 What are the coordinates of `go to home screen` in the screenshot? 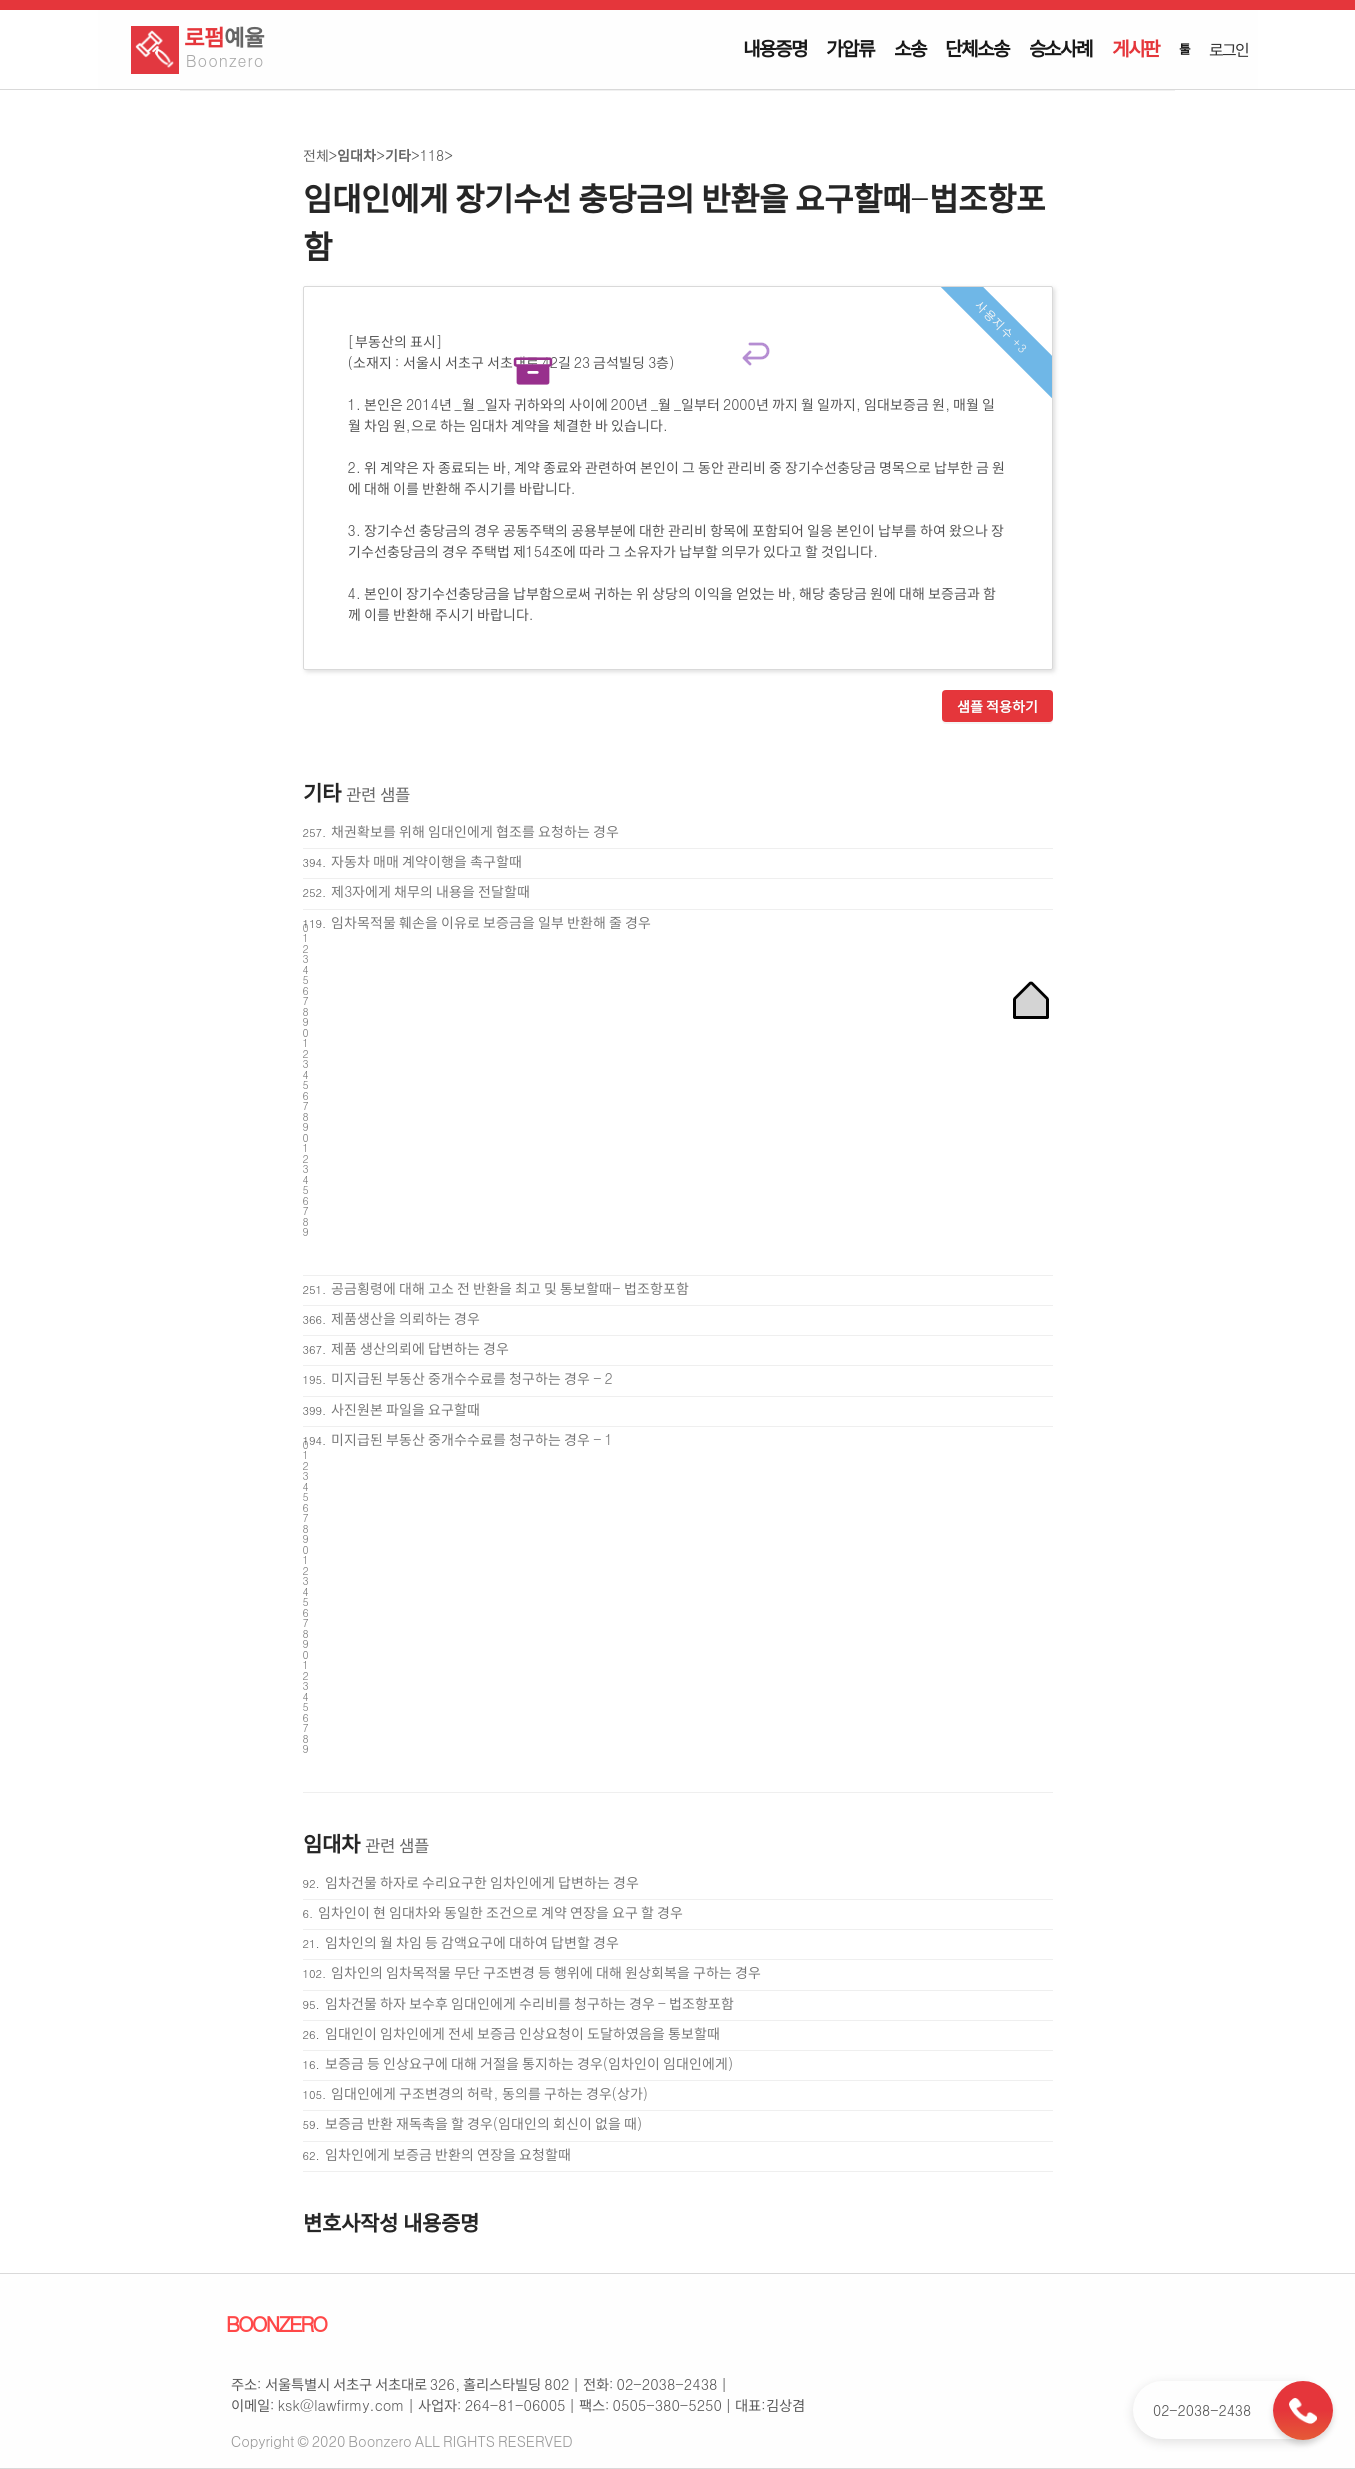 It's located at (1031, 1001).